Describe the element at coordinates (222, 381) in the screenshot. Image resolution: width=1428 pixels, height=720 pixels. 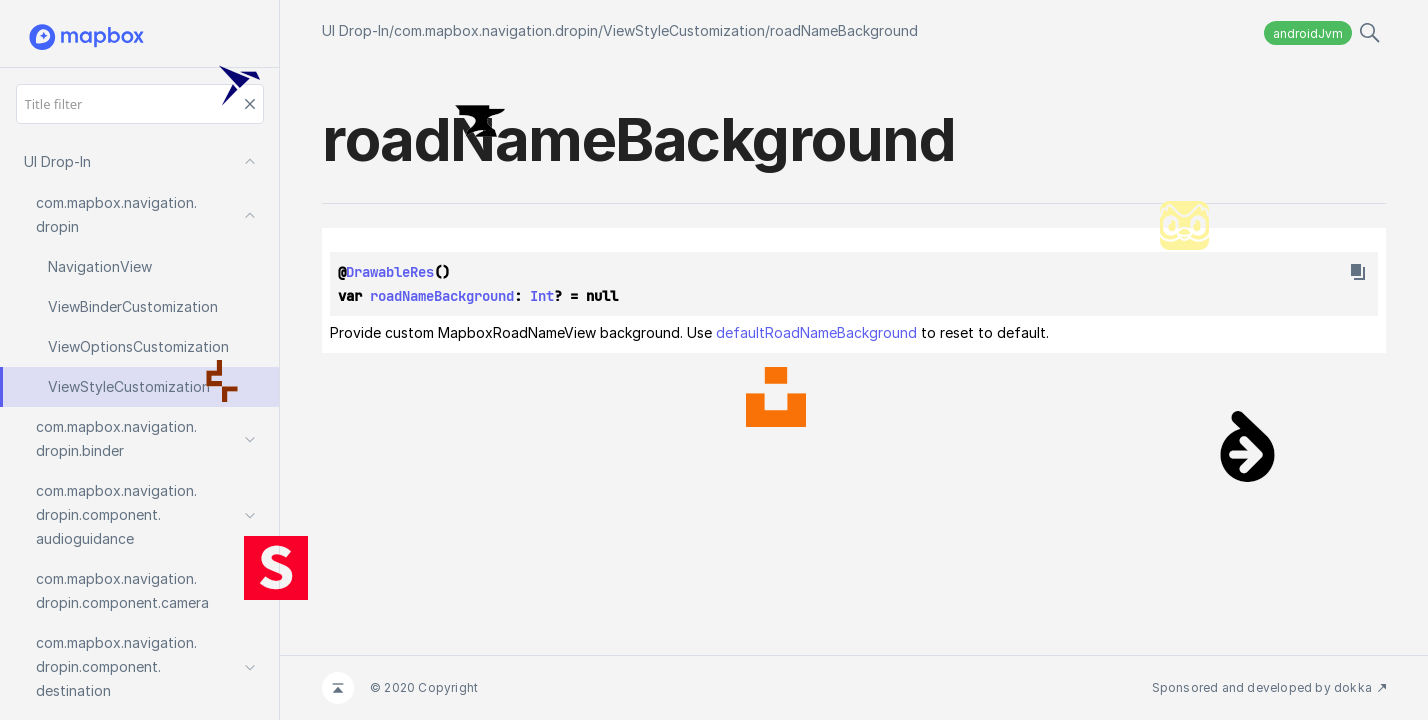
I see `deepcool brand logo` at that location.